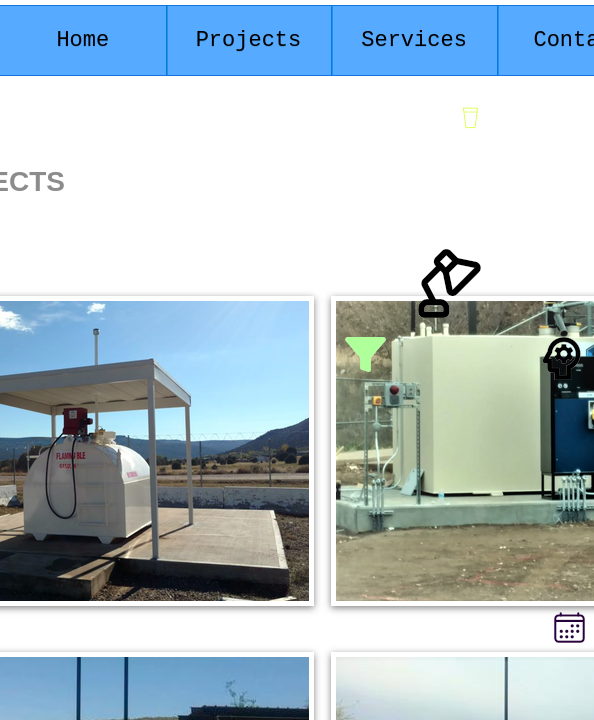 This screenshot has height=720, width=594. I want to click on view nearby bars or pubs, so click(470, 117).